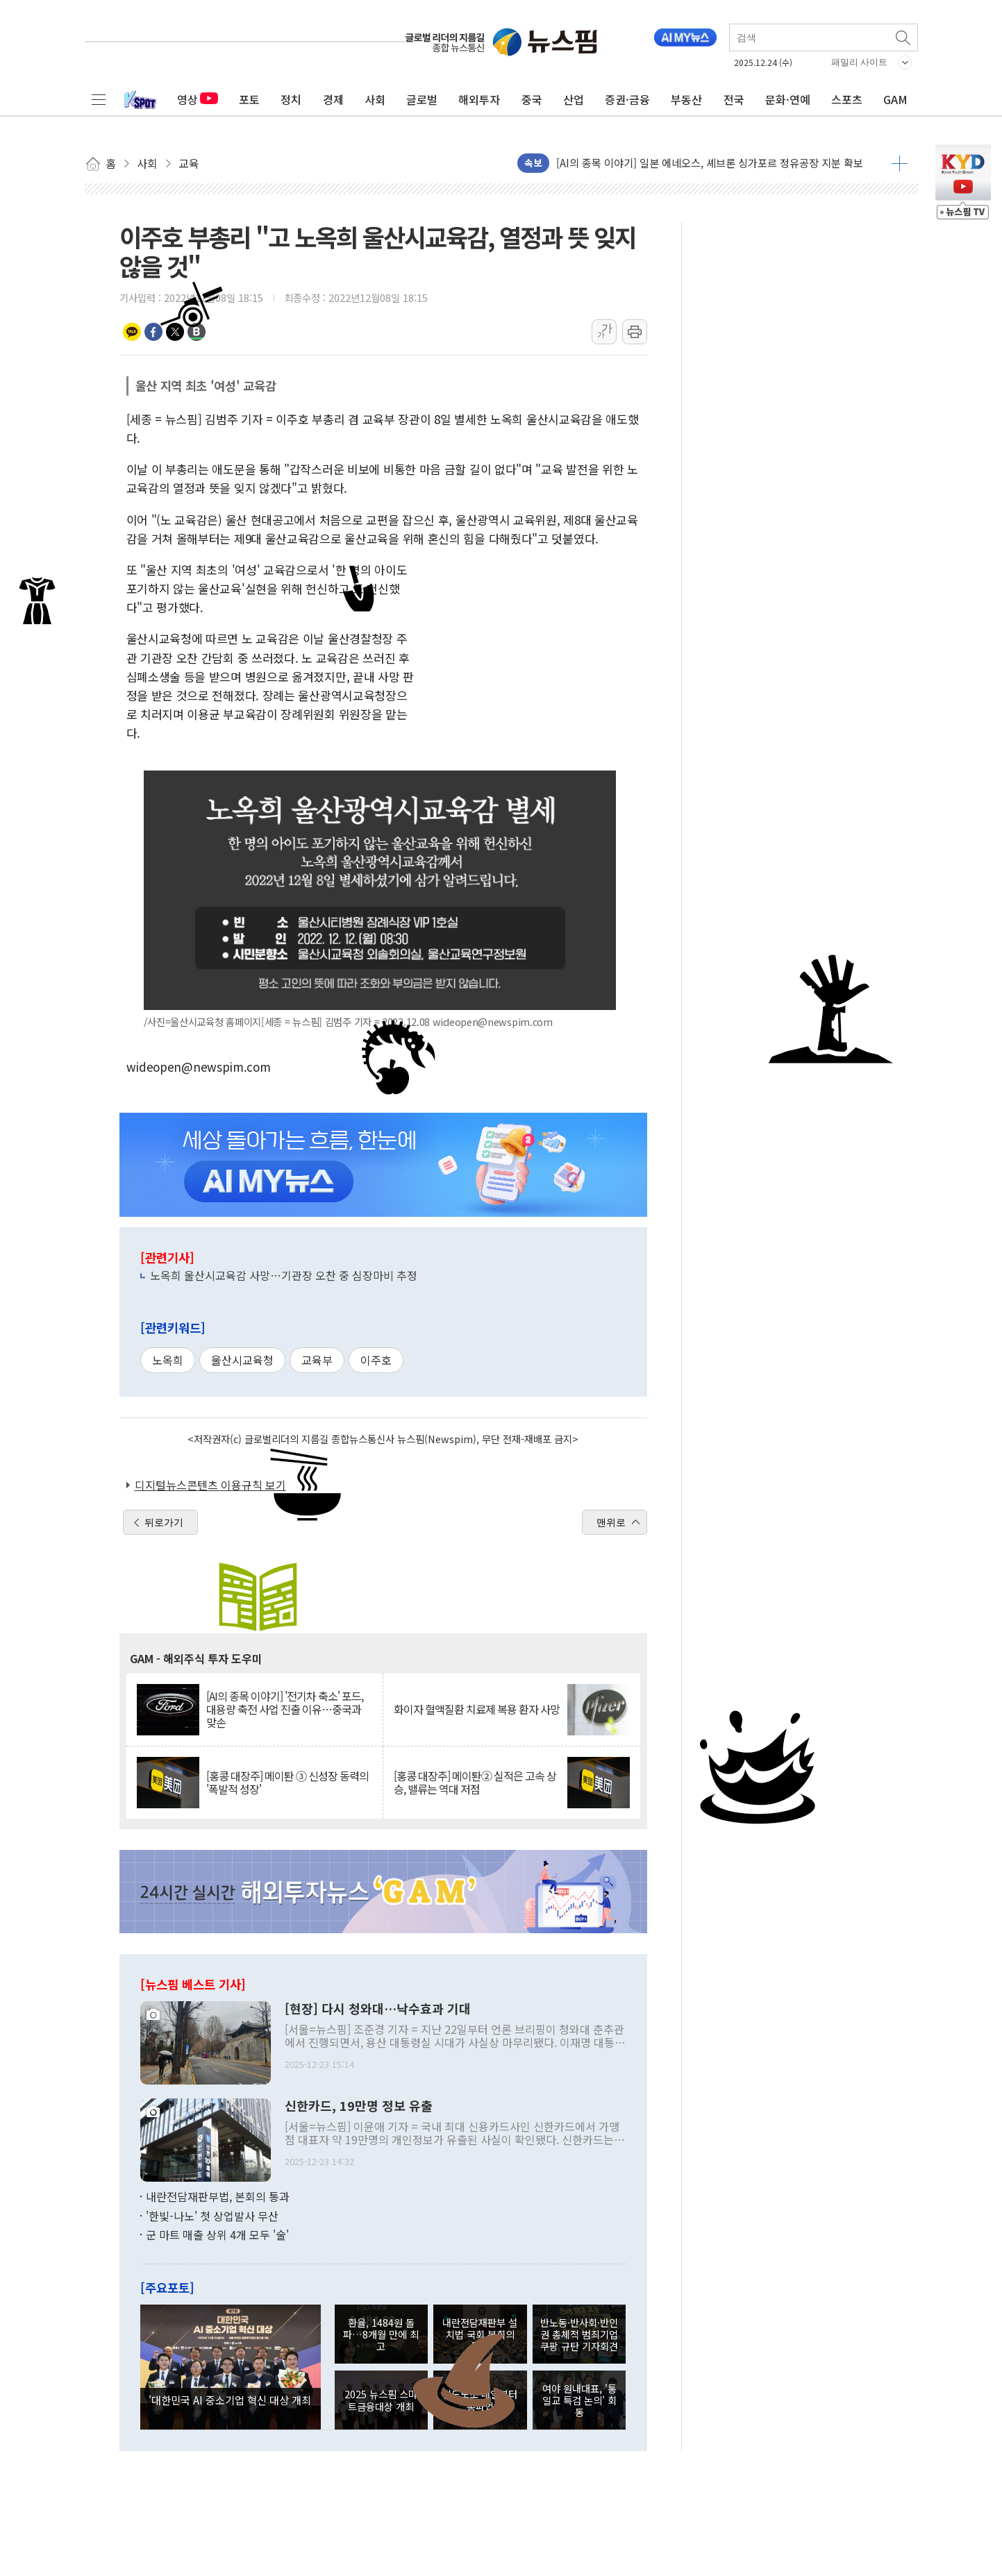 The height and width of the screenshot is (2576, 1002). What do you see at coordinates (758, 1767) in the screenshot?
I see `water effect or splash animation trigger` at bounding box center [758, 1767].